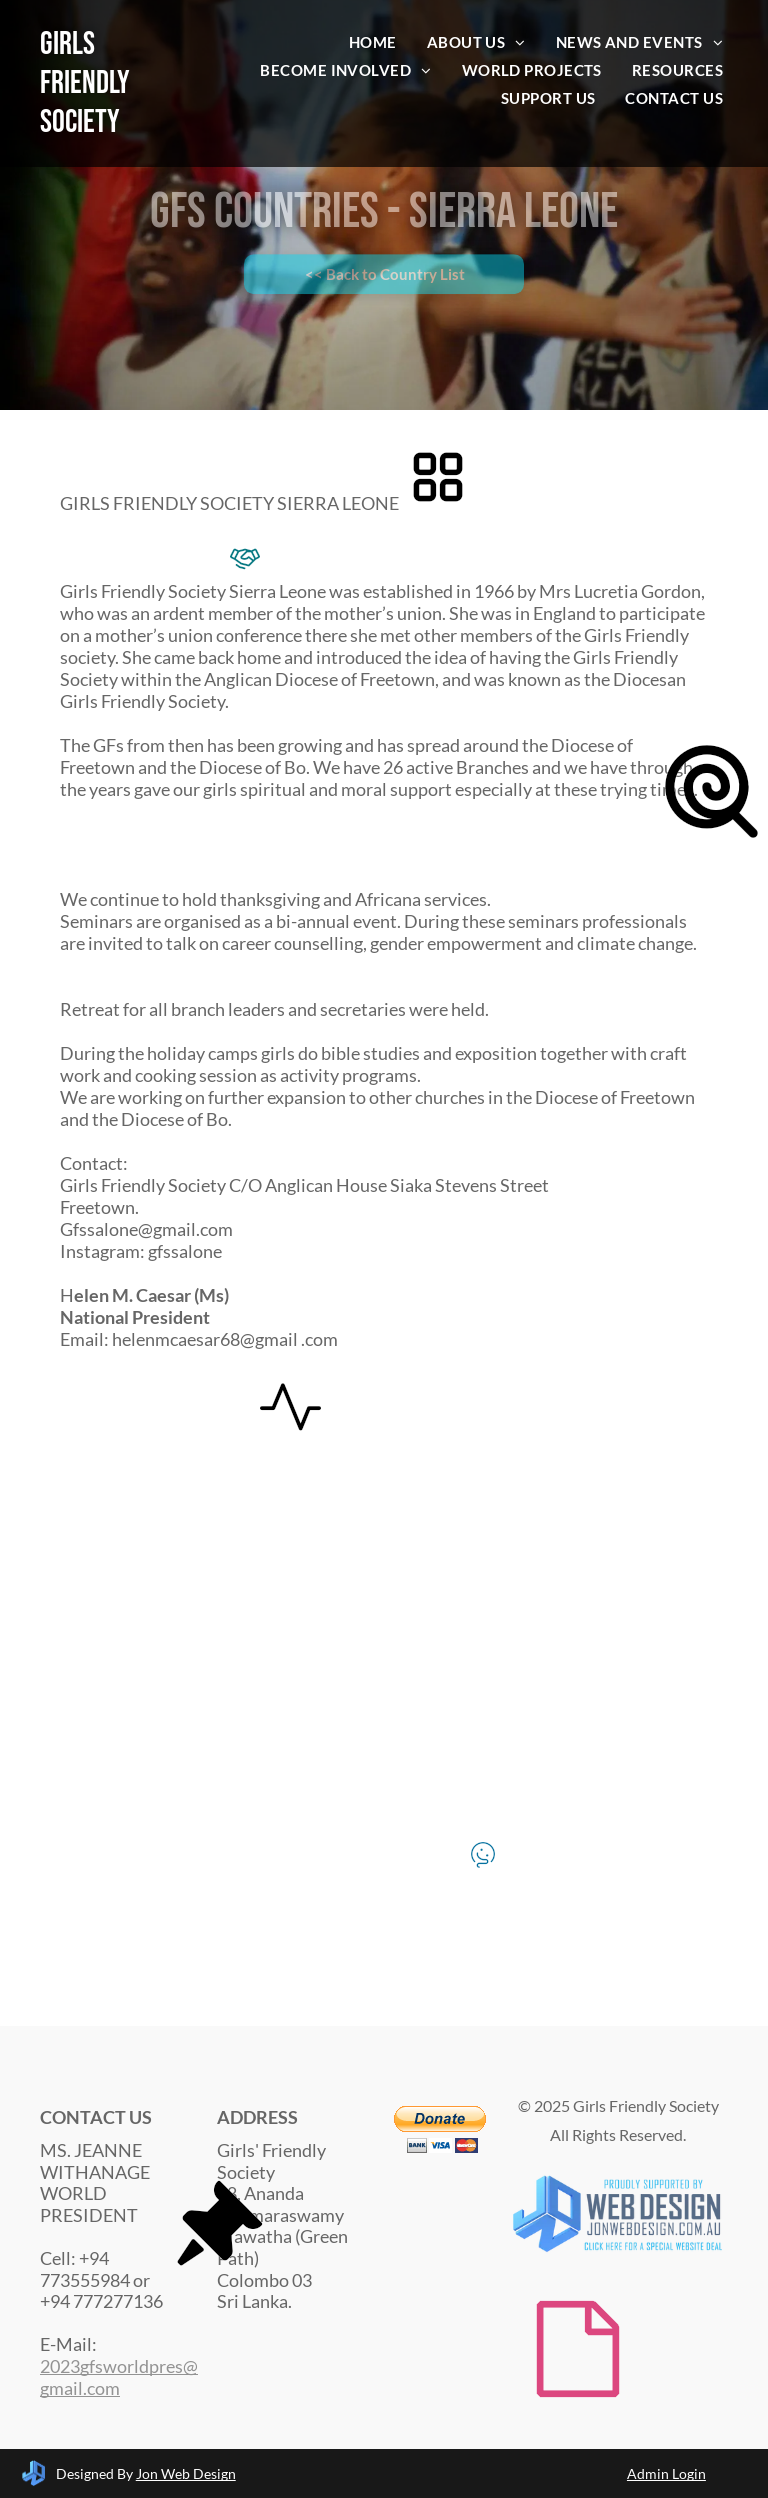 This screenshot has height=2498, width=768. I want to click on indicates something is overwhelmingly good or impressive, so click(483, 1854).